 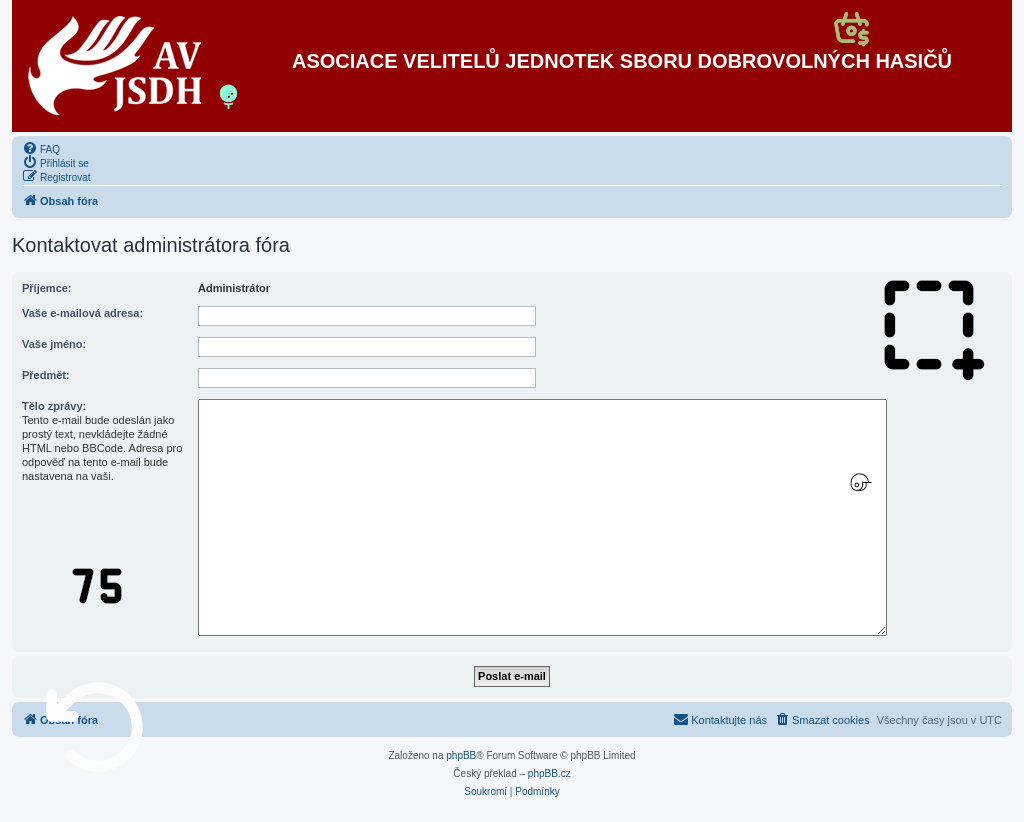 I want to click on undo the last action, so click(x=98, y=727).